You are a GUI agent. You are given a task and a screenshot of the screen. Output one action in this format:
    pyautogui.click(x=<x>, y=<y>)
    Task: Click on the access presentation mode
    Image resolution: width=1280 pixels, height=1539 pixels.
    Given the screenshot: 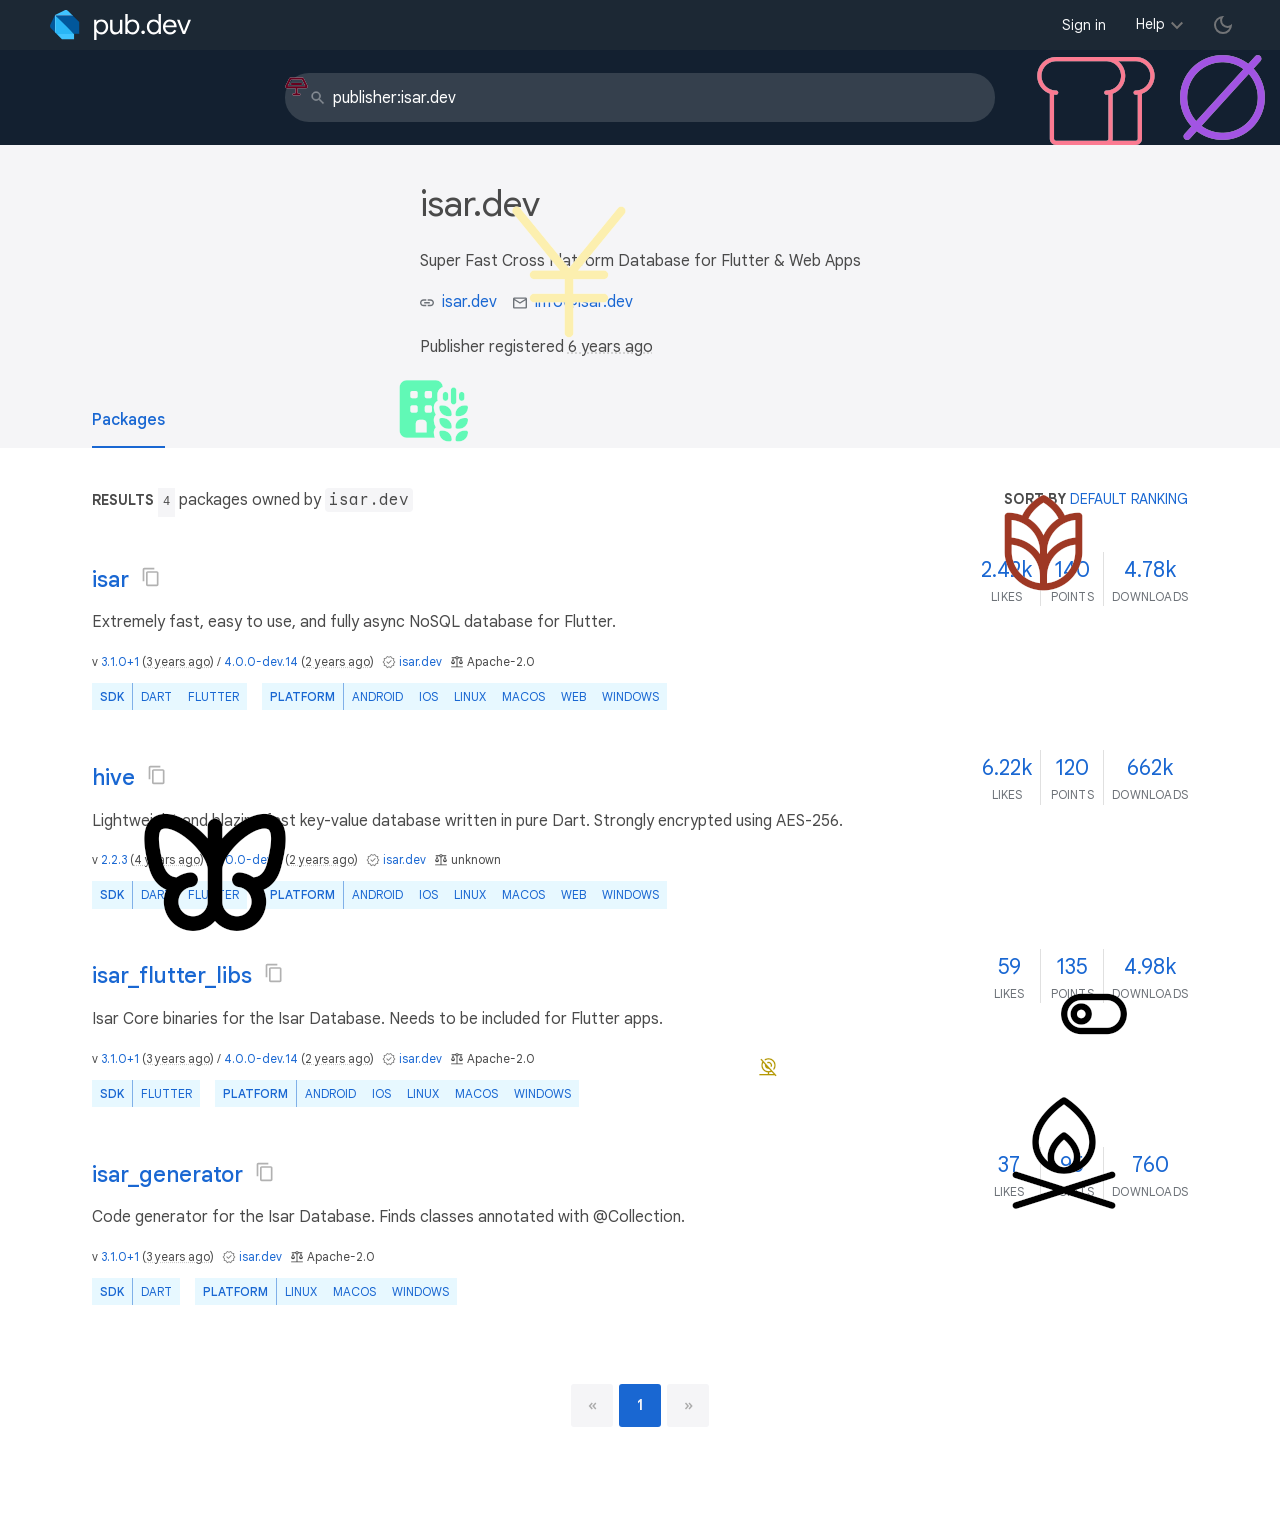 What is the action you would take?
    pyautogui.click(x=296, y=86)
    